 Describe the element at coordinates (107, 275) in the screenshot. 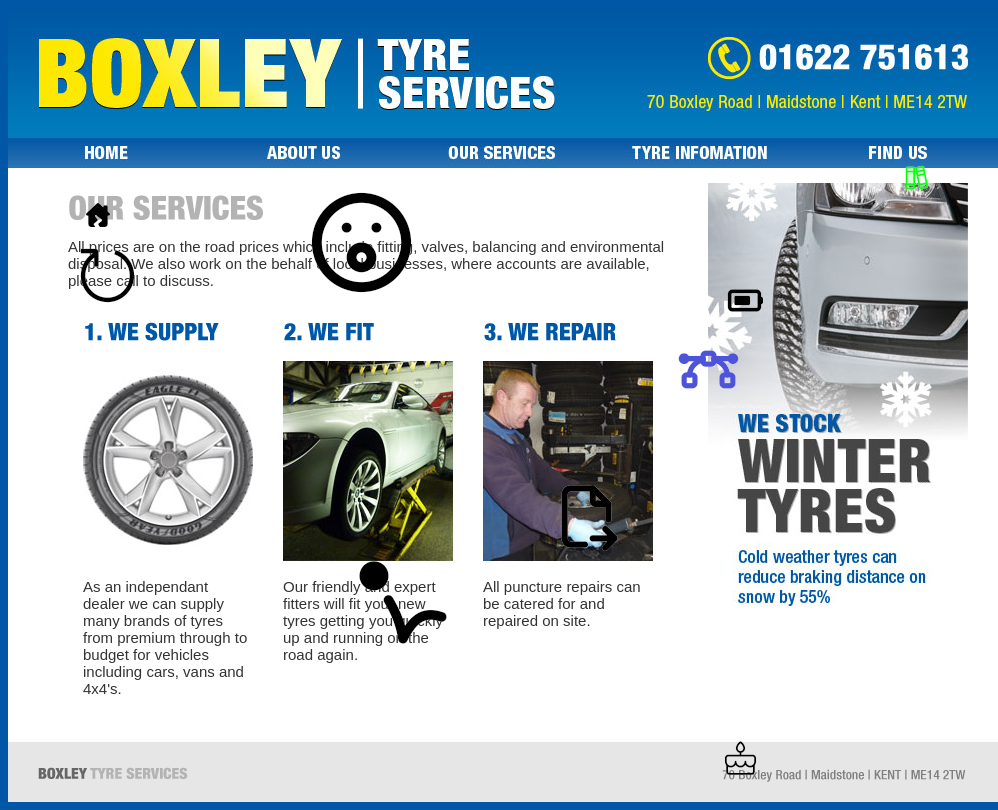

I see `refresh or reload the current content` at that location.